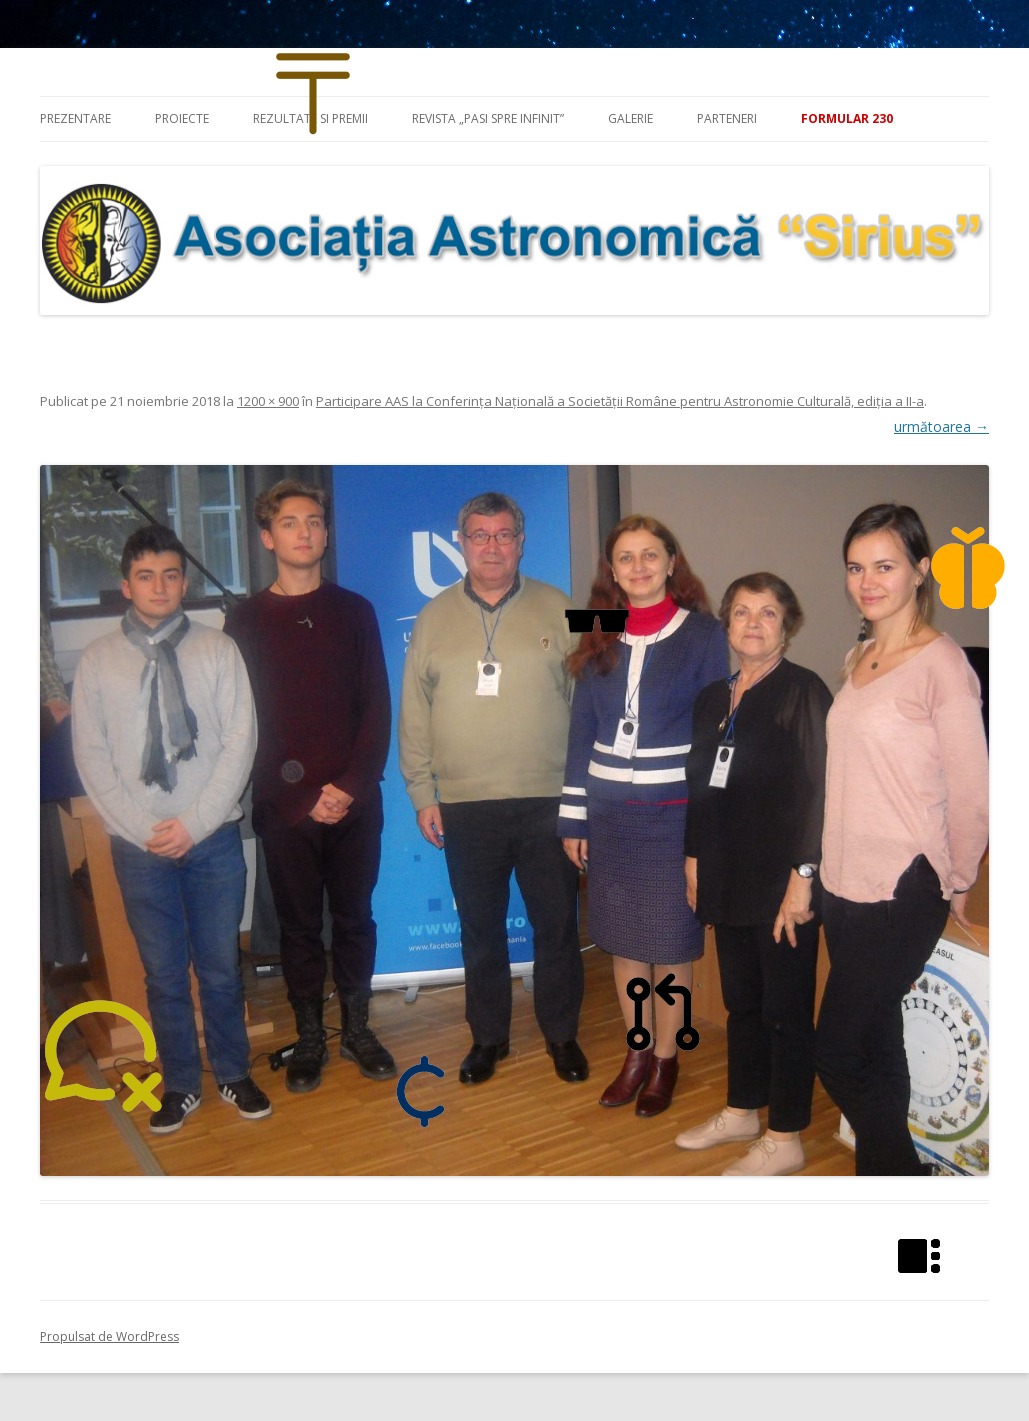  I want to click on enable reading or accessibility mode, so click(597, 620).